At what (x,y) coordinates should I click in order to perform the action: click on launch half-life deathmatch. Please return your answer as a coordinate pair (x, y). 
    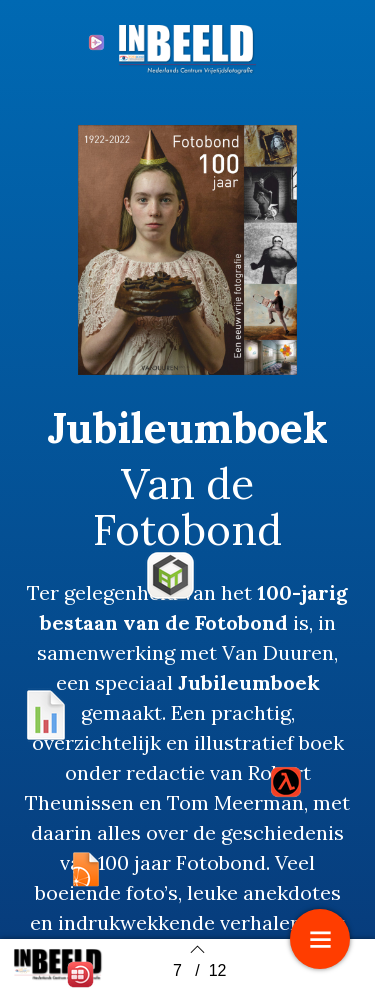
    Looking at the image, I should click on (286, 782).